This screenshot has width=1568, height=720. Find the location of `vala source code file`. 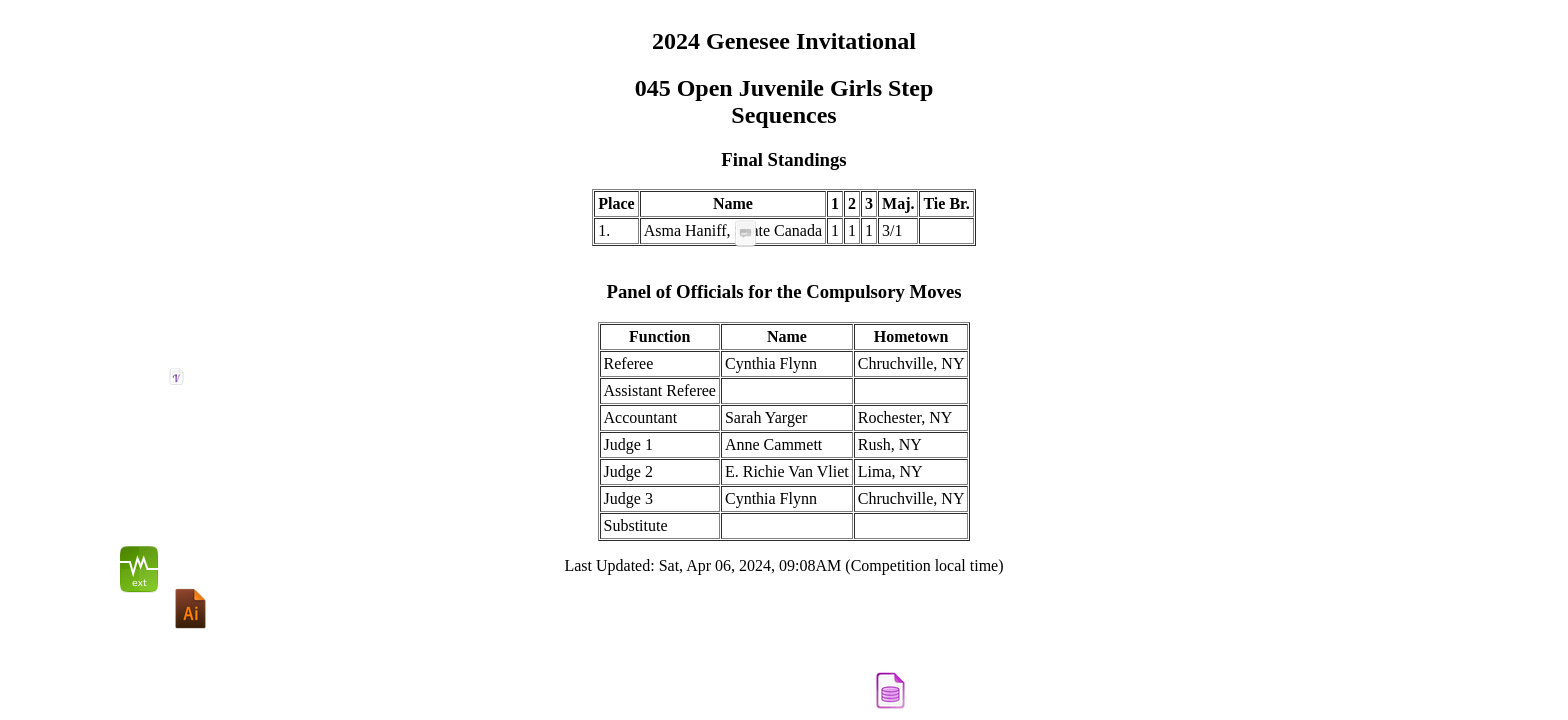

vala source code file is located at coordinates (176, 376).